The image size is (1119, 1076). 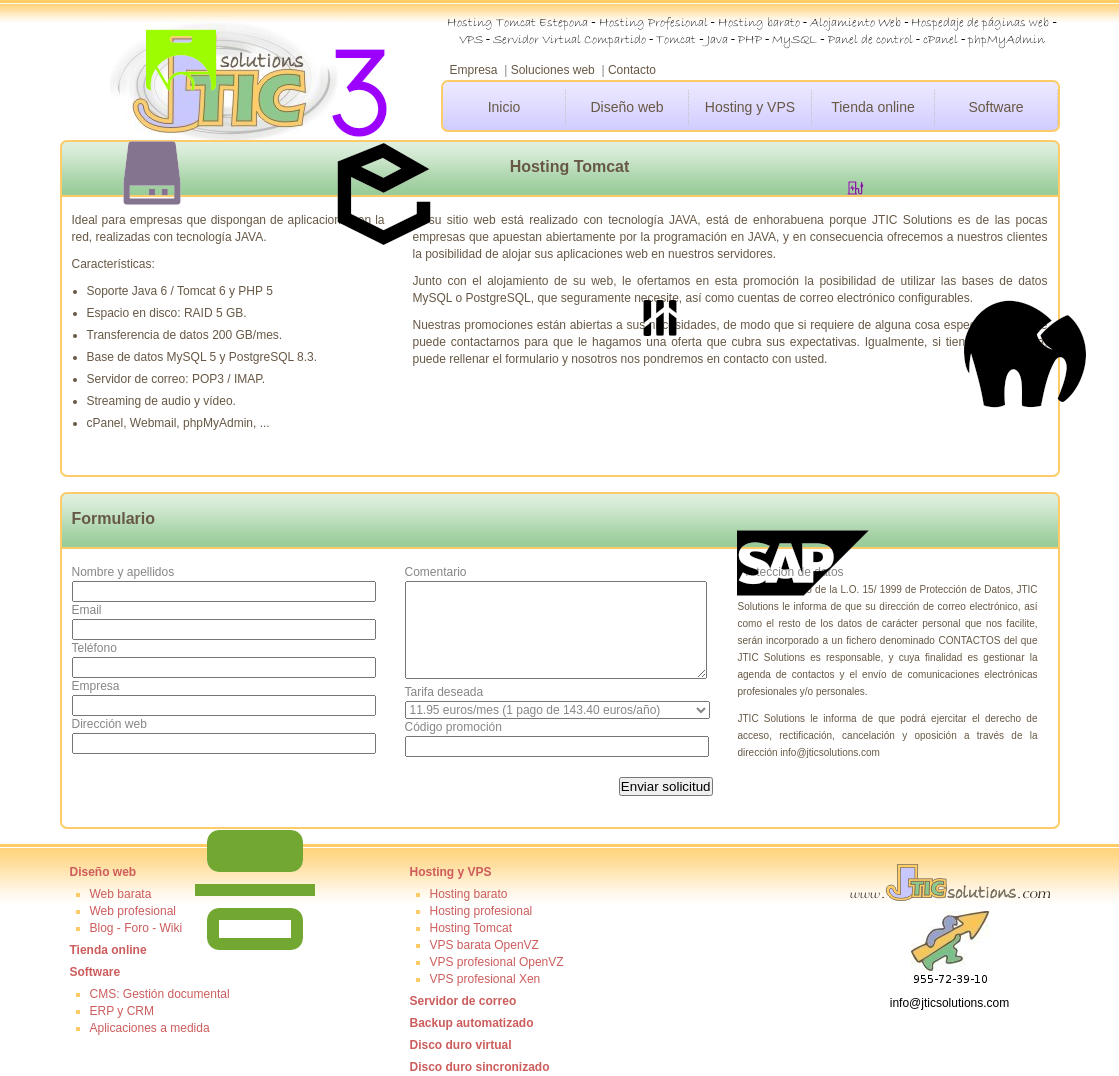 I want to click on SAP enterprise software logo, so click(x=803, y=563).